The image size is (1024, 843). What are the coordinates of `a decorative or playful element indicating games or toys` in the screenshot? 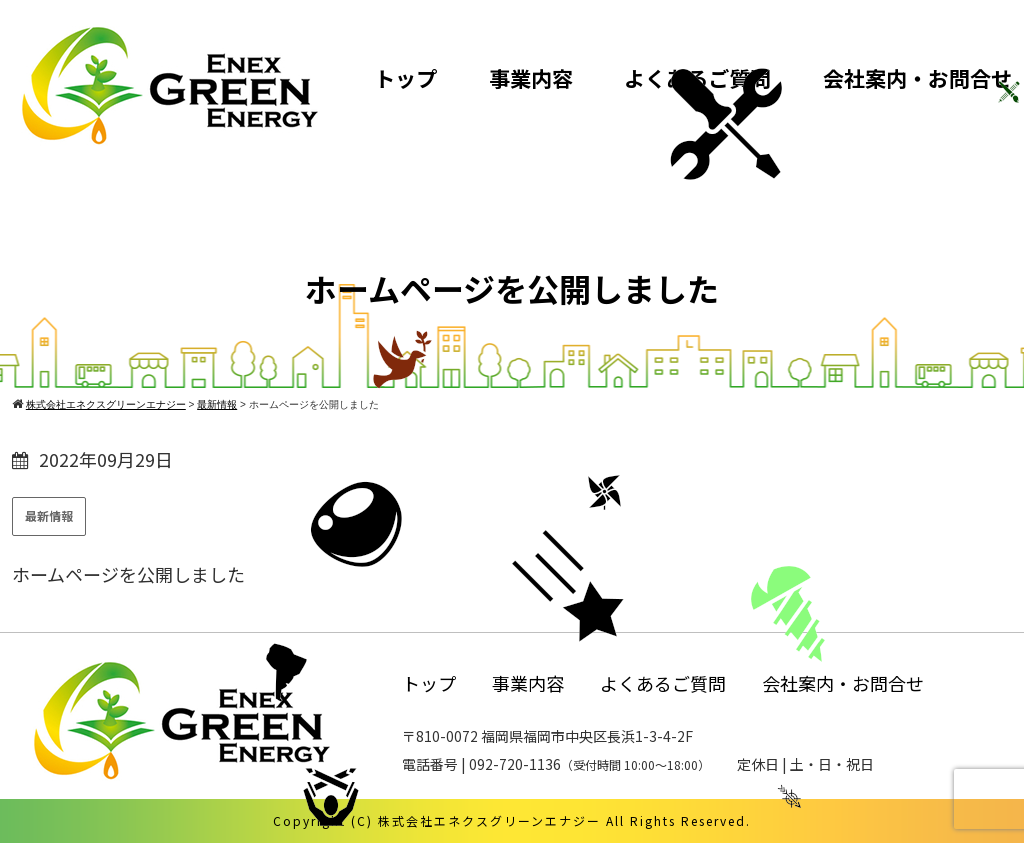 It's located at (604, 491).